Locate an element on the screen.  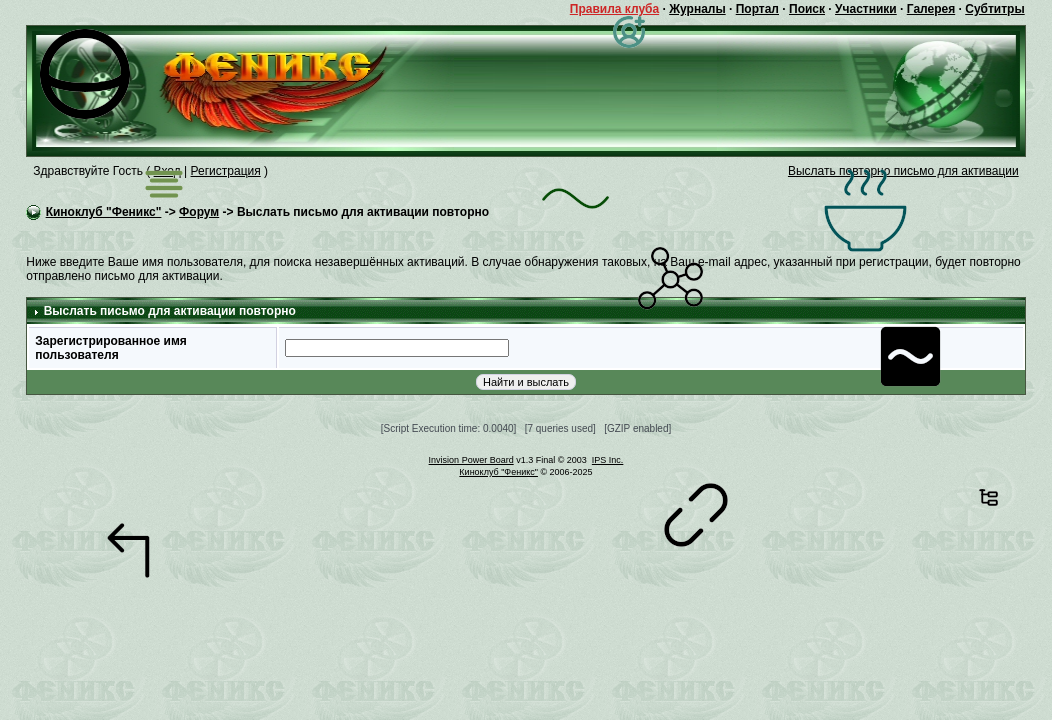
view hot food or soup options is located at coordinates (865, 210).